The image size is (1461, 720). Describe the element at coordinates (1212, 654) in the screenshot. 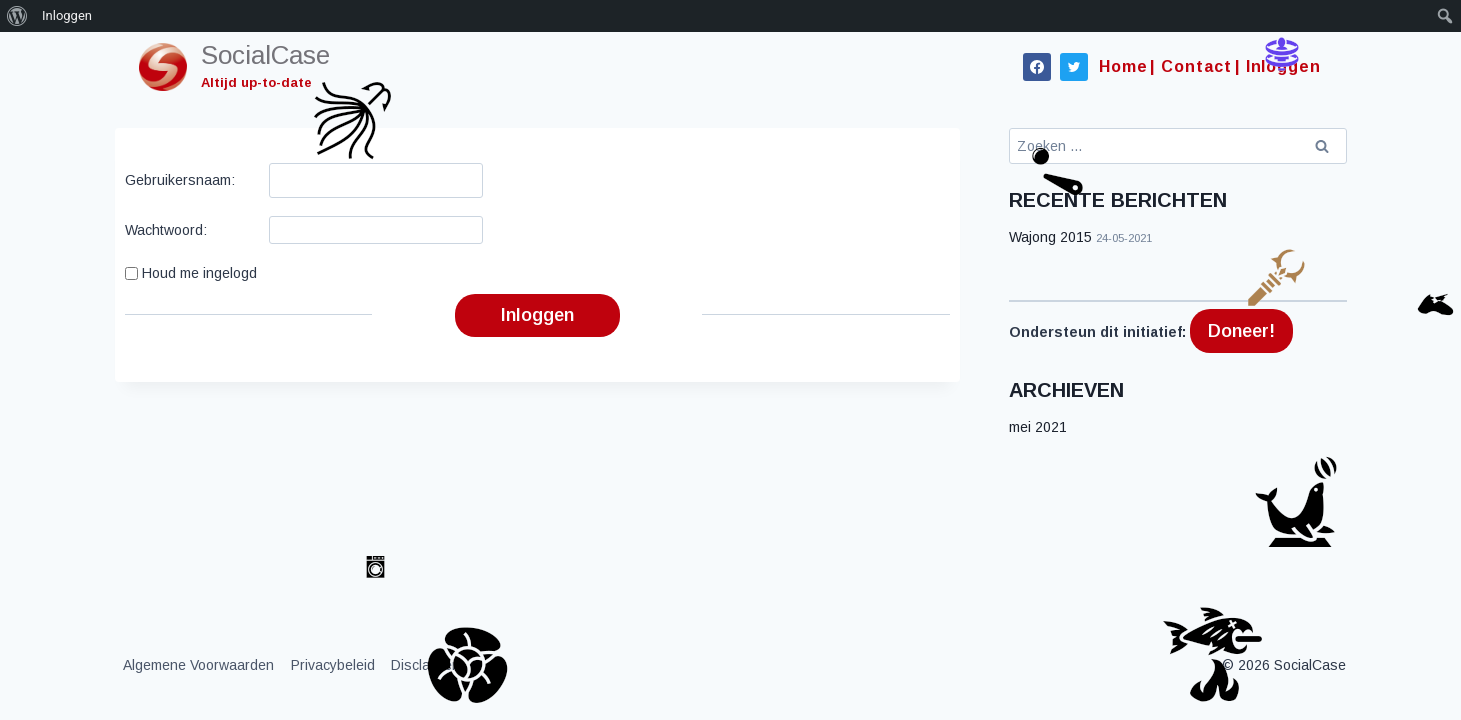

I see `cooked fish item in game inventory` at that location.